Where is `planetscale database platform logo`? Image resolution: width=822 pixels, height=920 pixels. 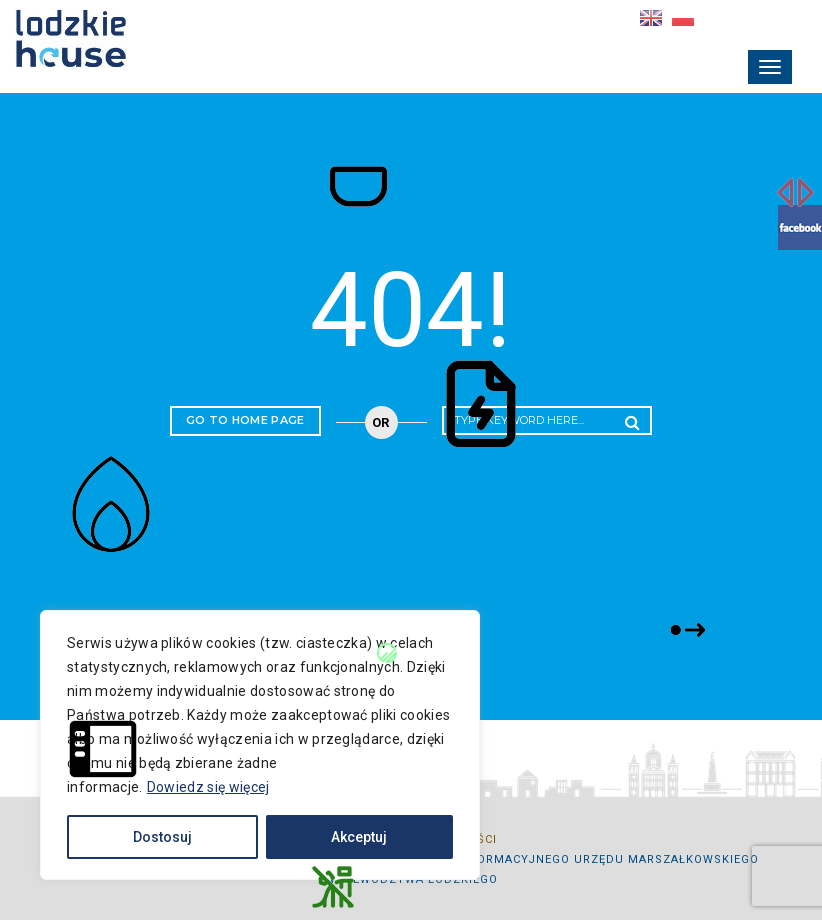 planetscale database platform logo is located at coordinates (387, 653).